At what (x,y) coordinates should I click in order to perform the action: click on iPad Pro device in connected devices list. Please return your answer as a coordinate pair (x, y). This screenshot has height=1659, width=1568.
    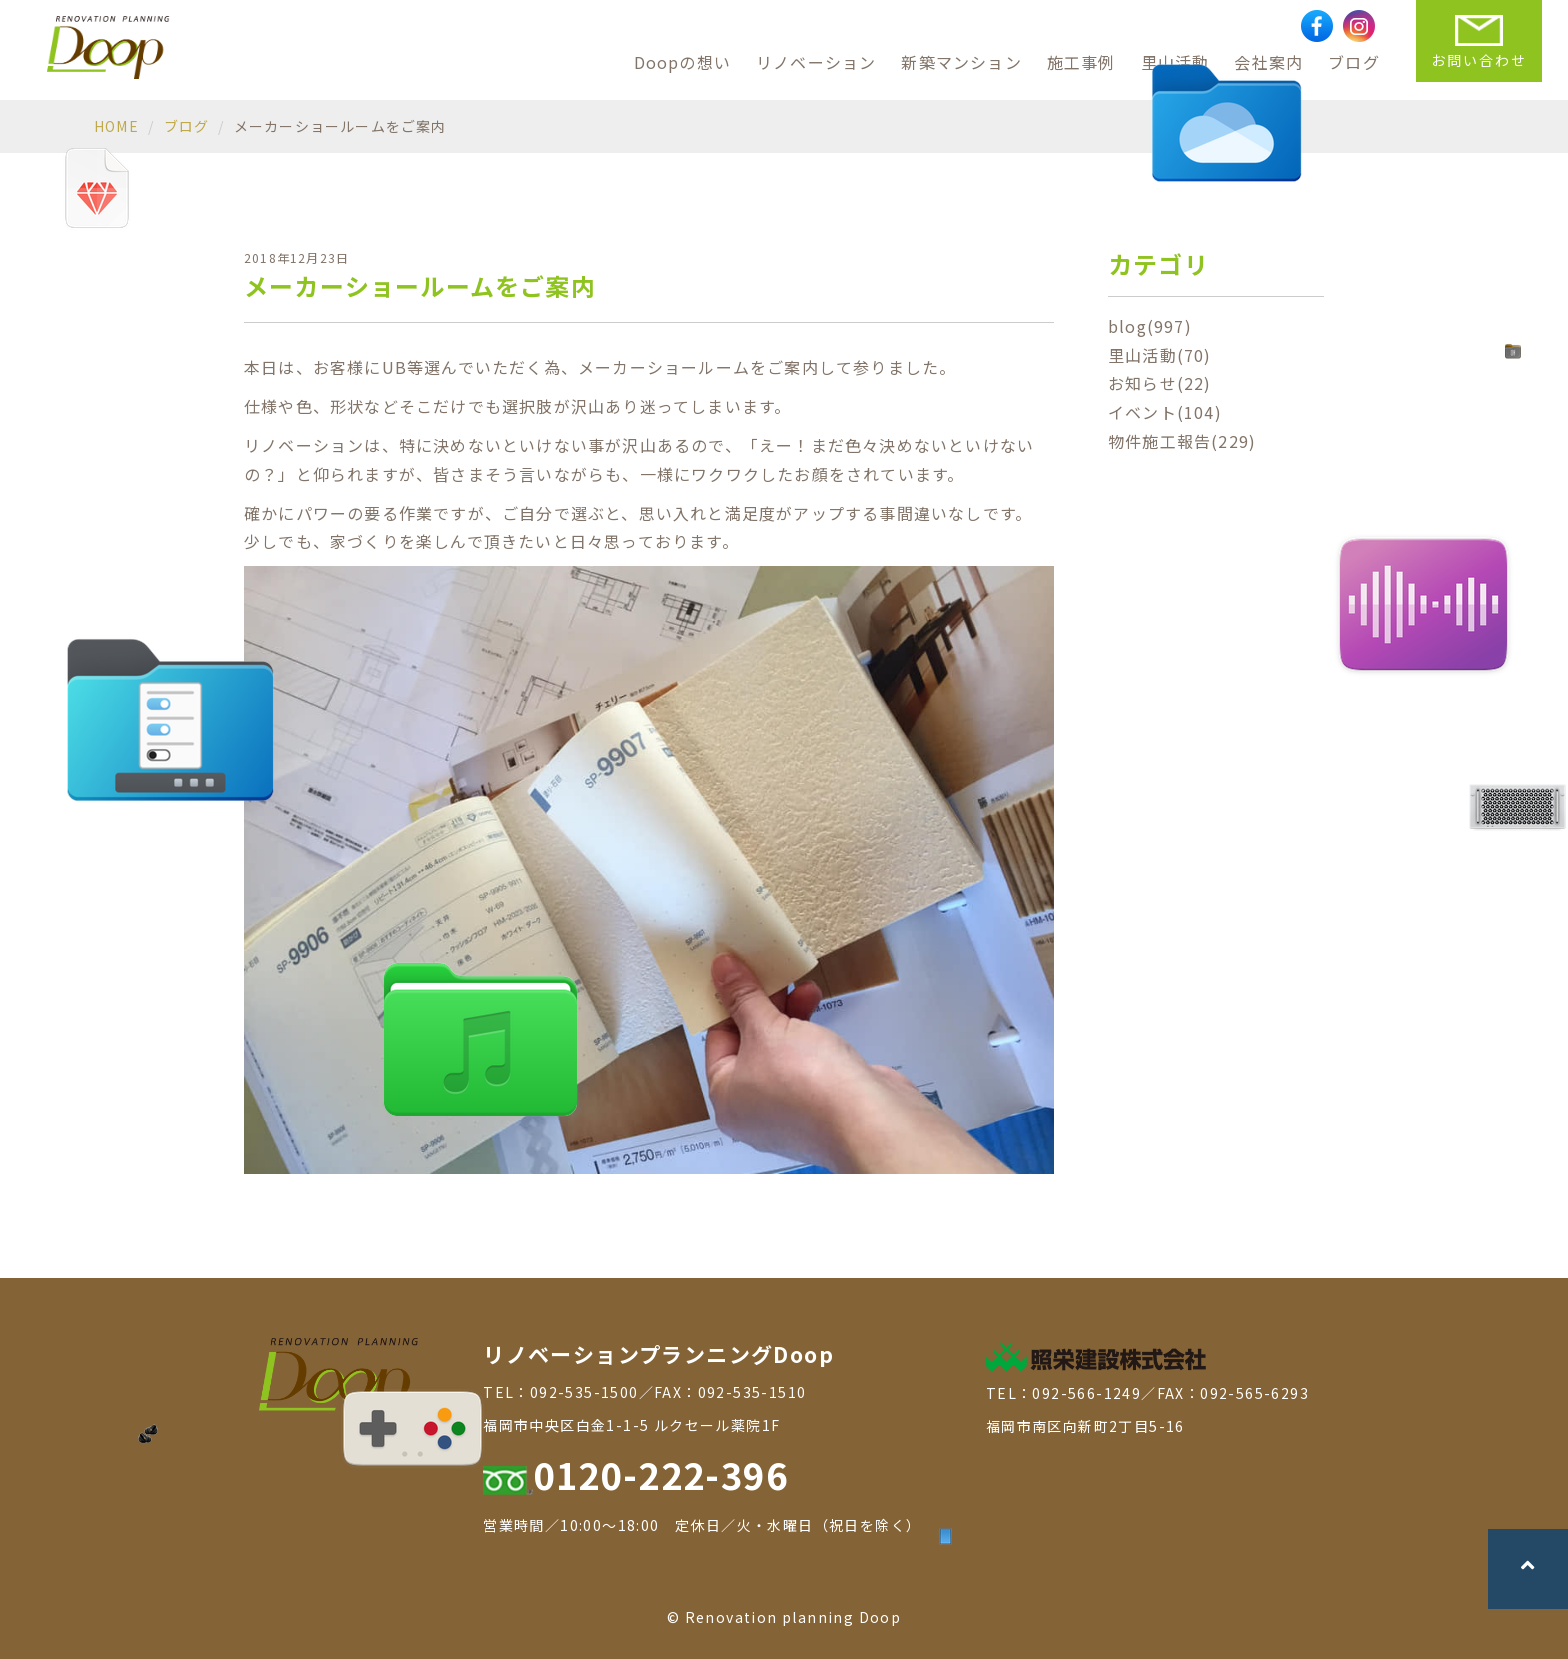
    Looking at the image, I should click on (945, 1536).